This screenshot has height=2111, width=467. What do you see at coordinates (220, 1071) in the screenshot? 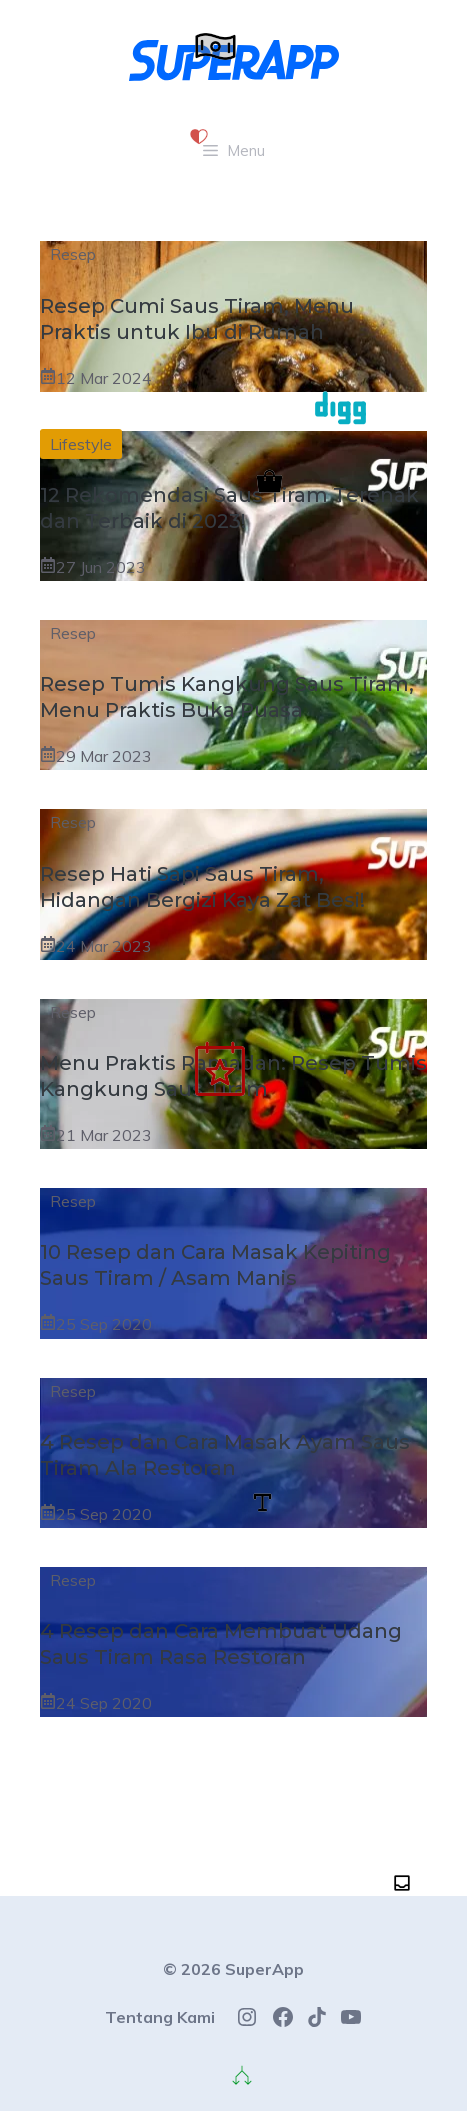
I see `view favorite or starred events` at bounding box center [220, 1071].